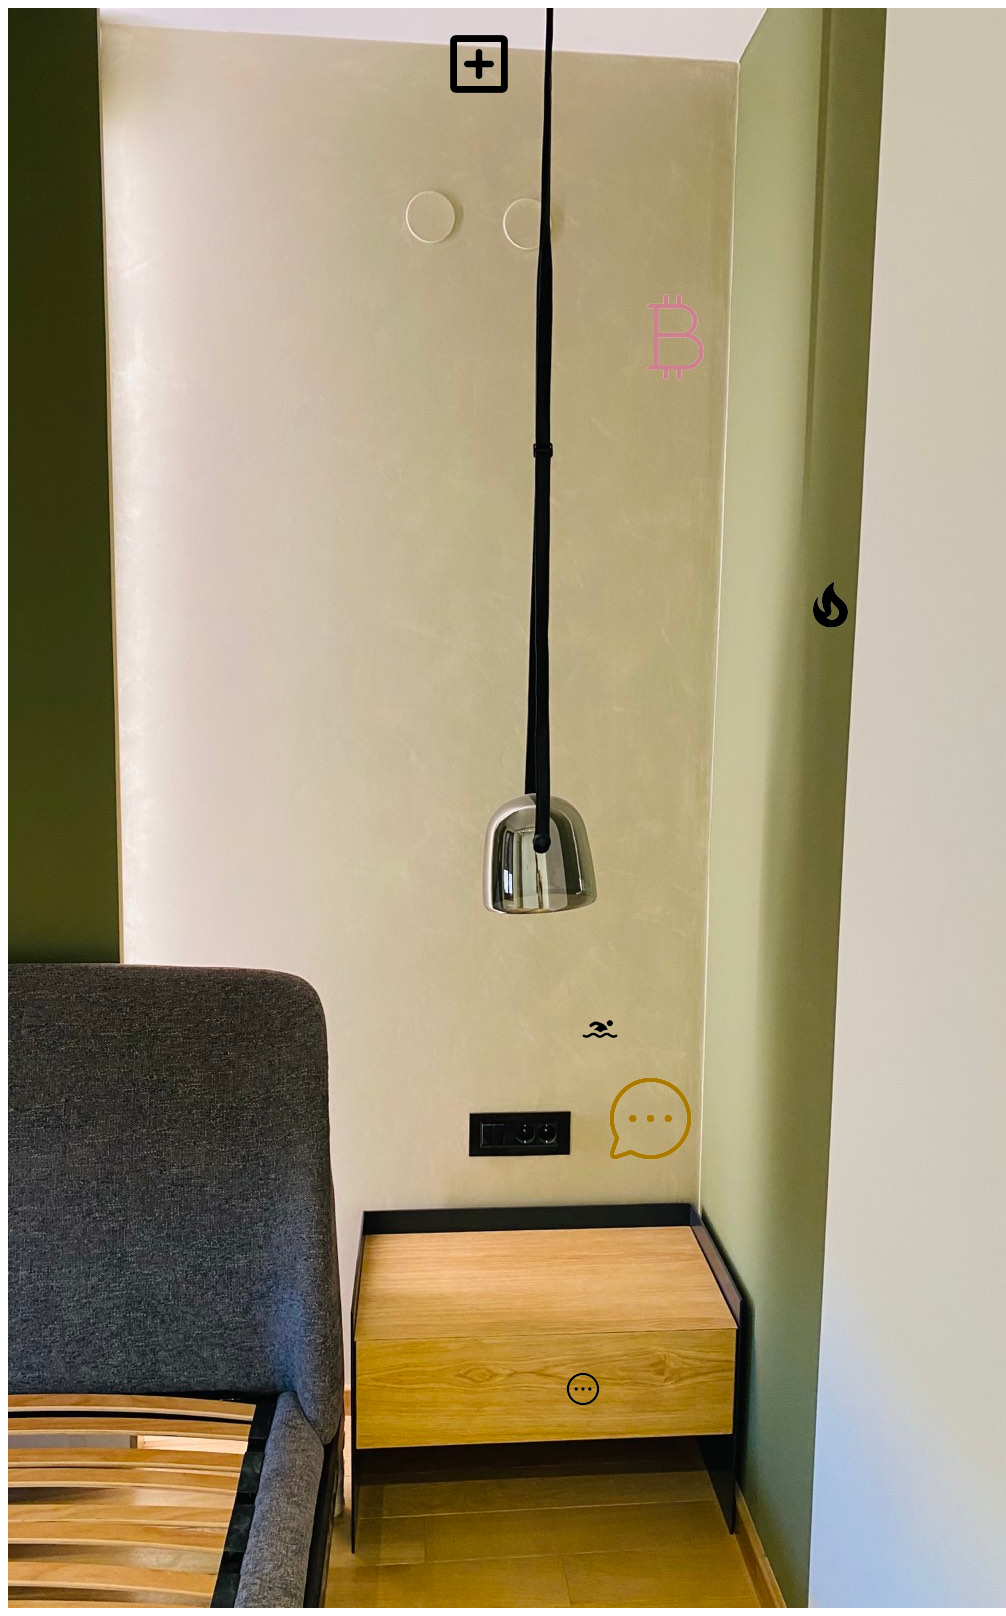 The image size is (1006, 1616). Describe the element at coordinates (600, 1029) in the screenshot. I see `access swimming pool or aquatic facilities` at that location.